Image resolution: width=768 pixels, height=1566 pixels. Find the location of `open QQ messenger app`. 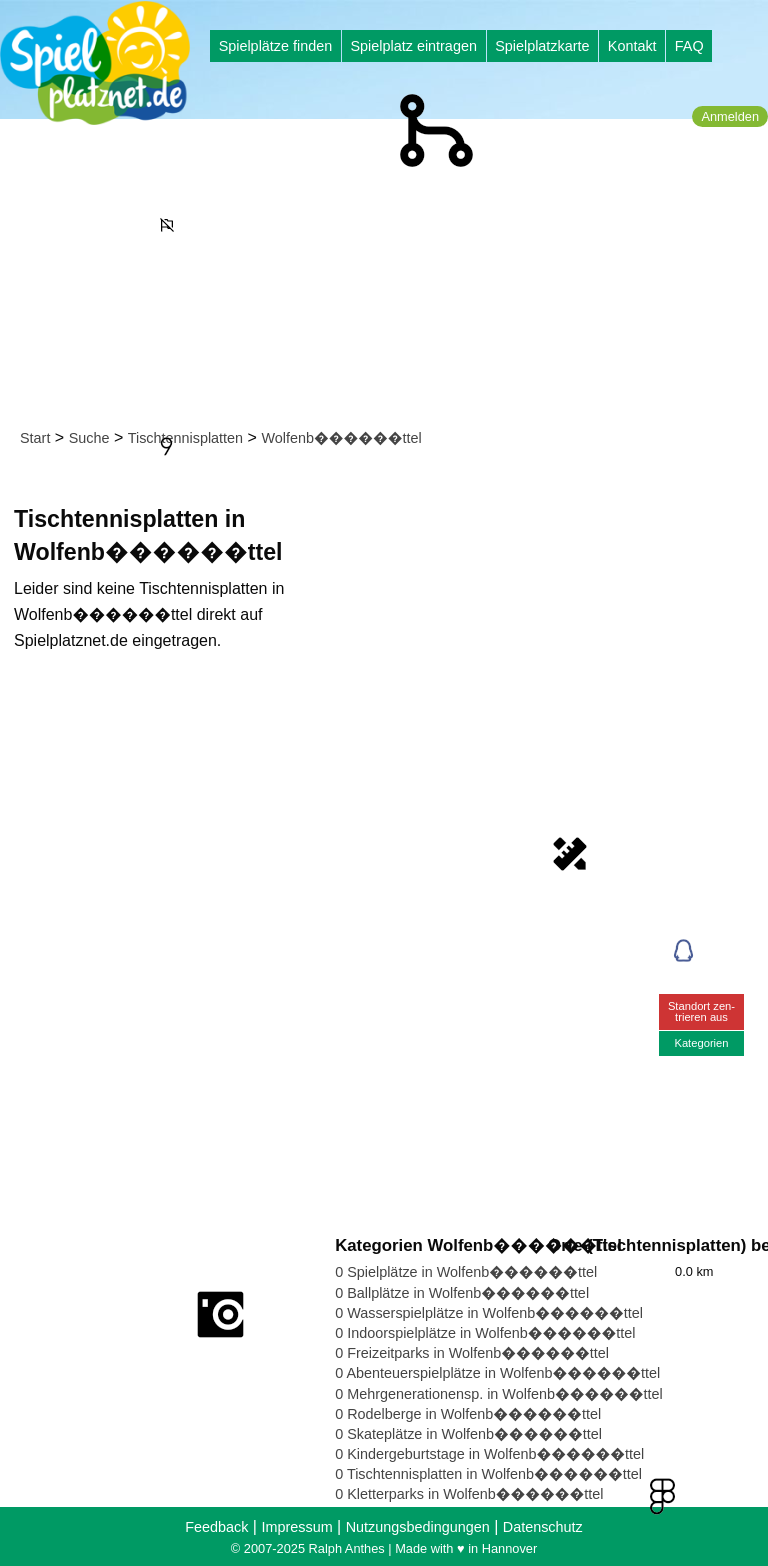

open QQ messenger app is located at coordinates (683, 950).